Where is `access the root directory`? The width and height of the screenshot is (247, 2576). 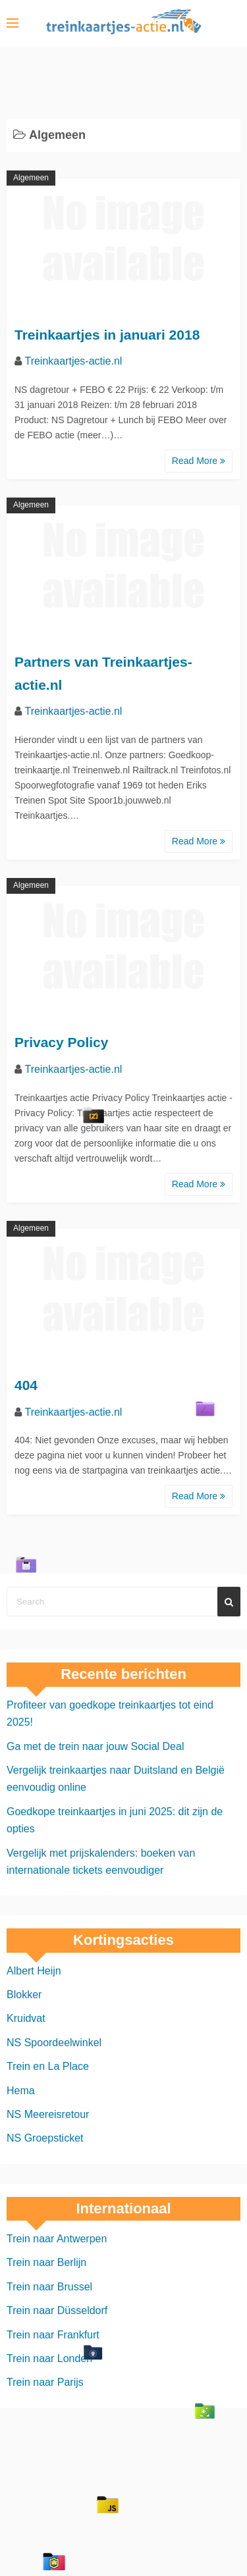
access the root directory is located at coordinates (205, 1408).